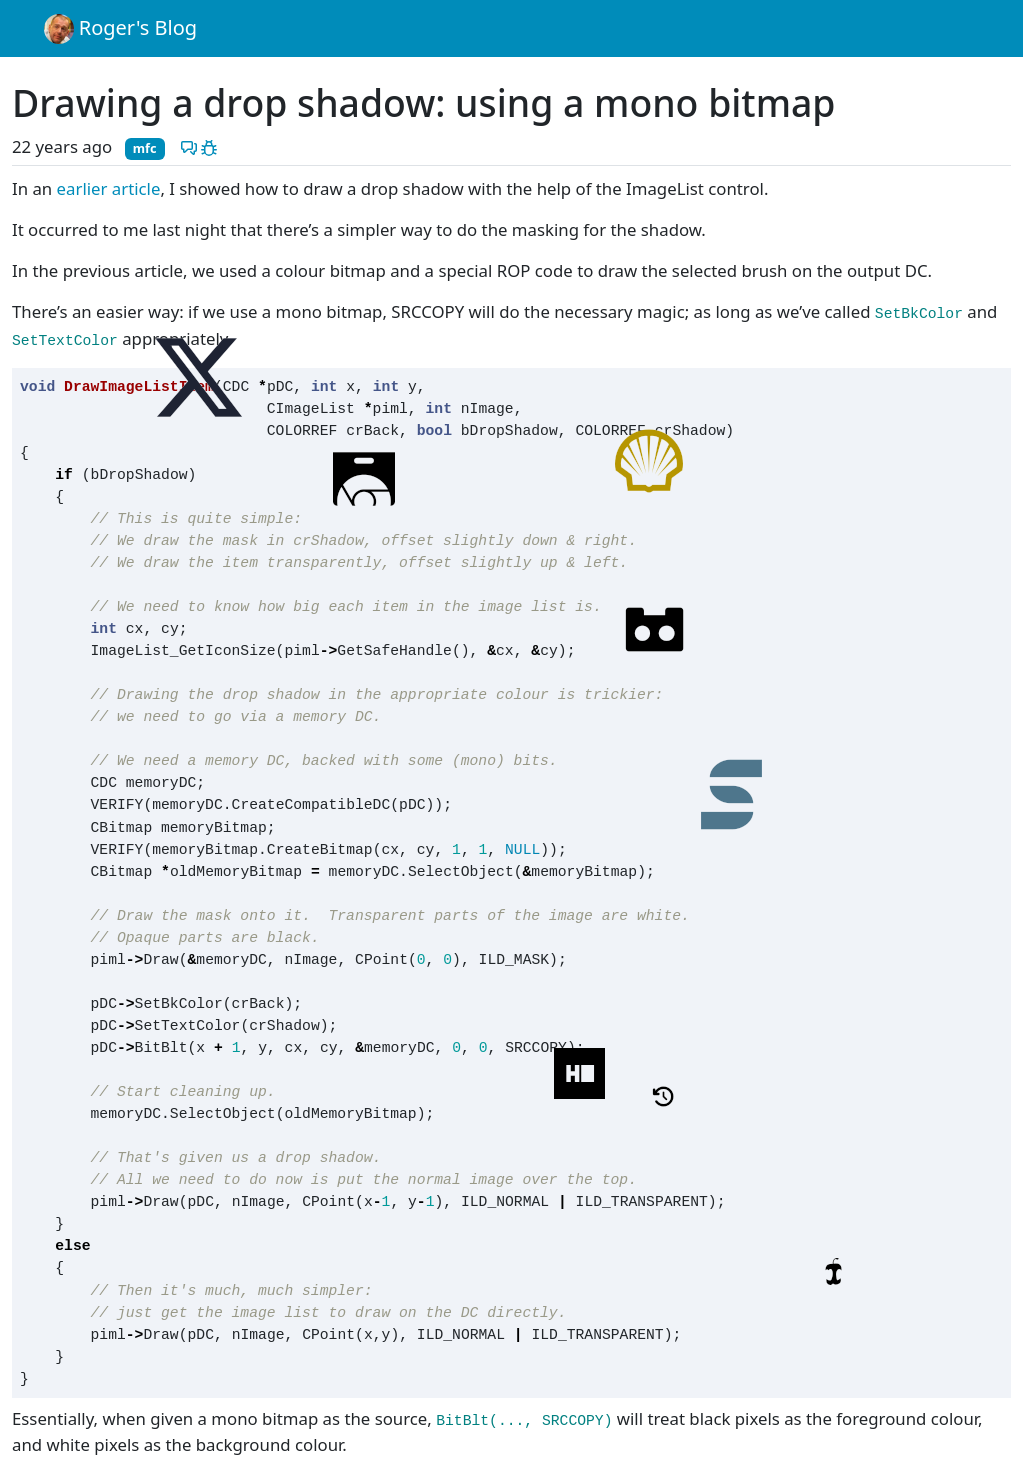 Image resolution: width=1023 pixels, height=1481 pixels. Describe the element at coordinates (731, 794) in the screenshot. I see `sitrox brand logo` at that location.